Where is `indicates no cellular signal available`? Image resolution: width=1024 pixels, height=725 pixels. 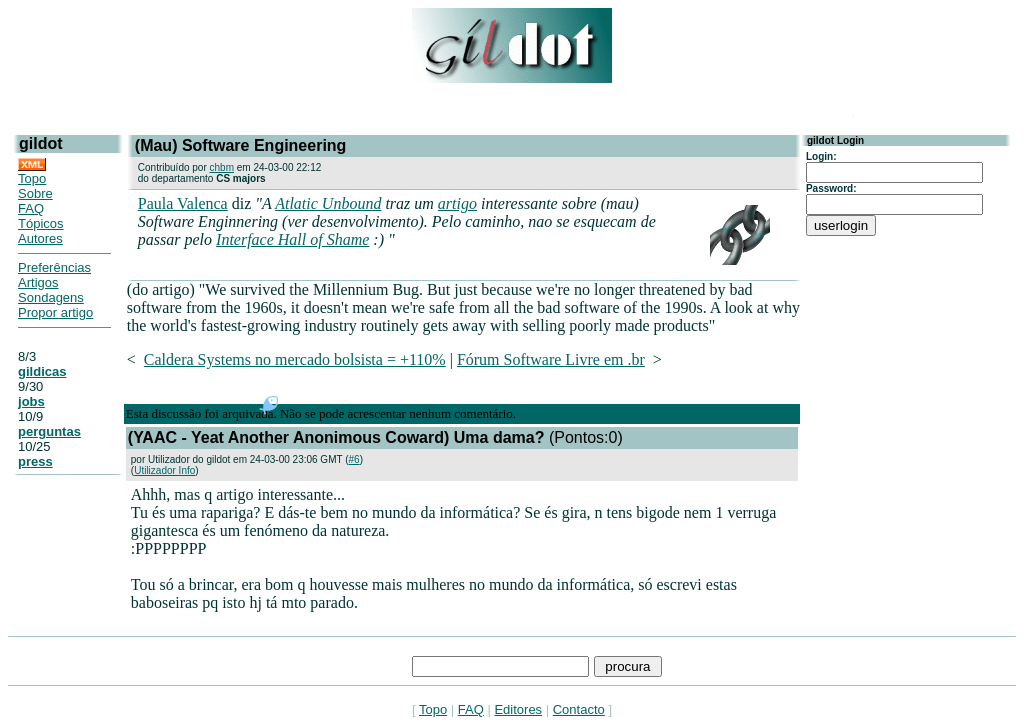
indicates no cellular signal available is located at coordinates (862, 109).